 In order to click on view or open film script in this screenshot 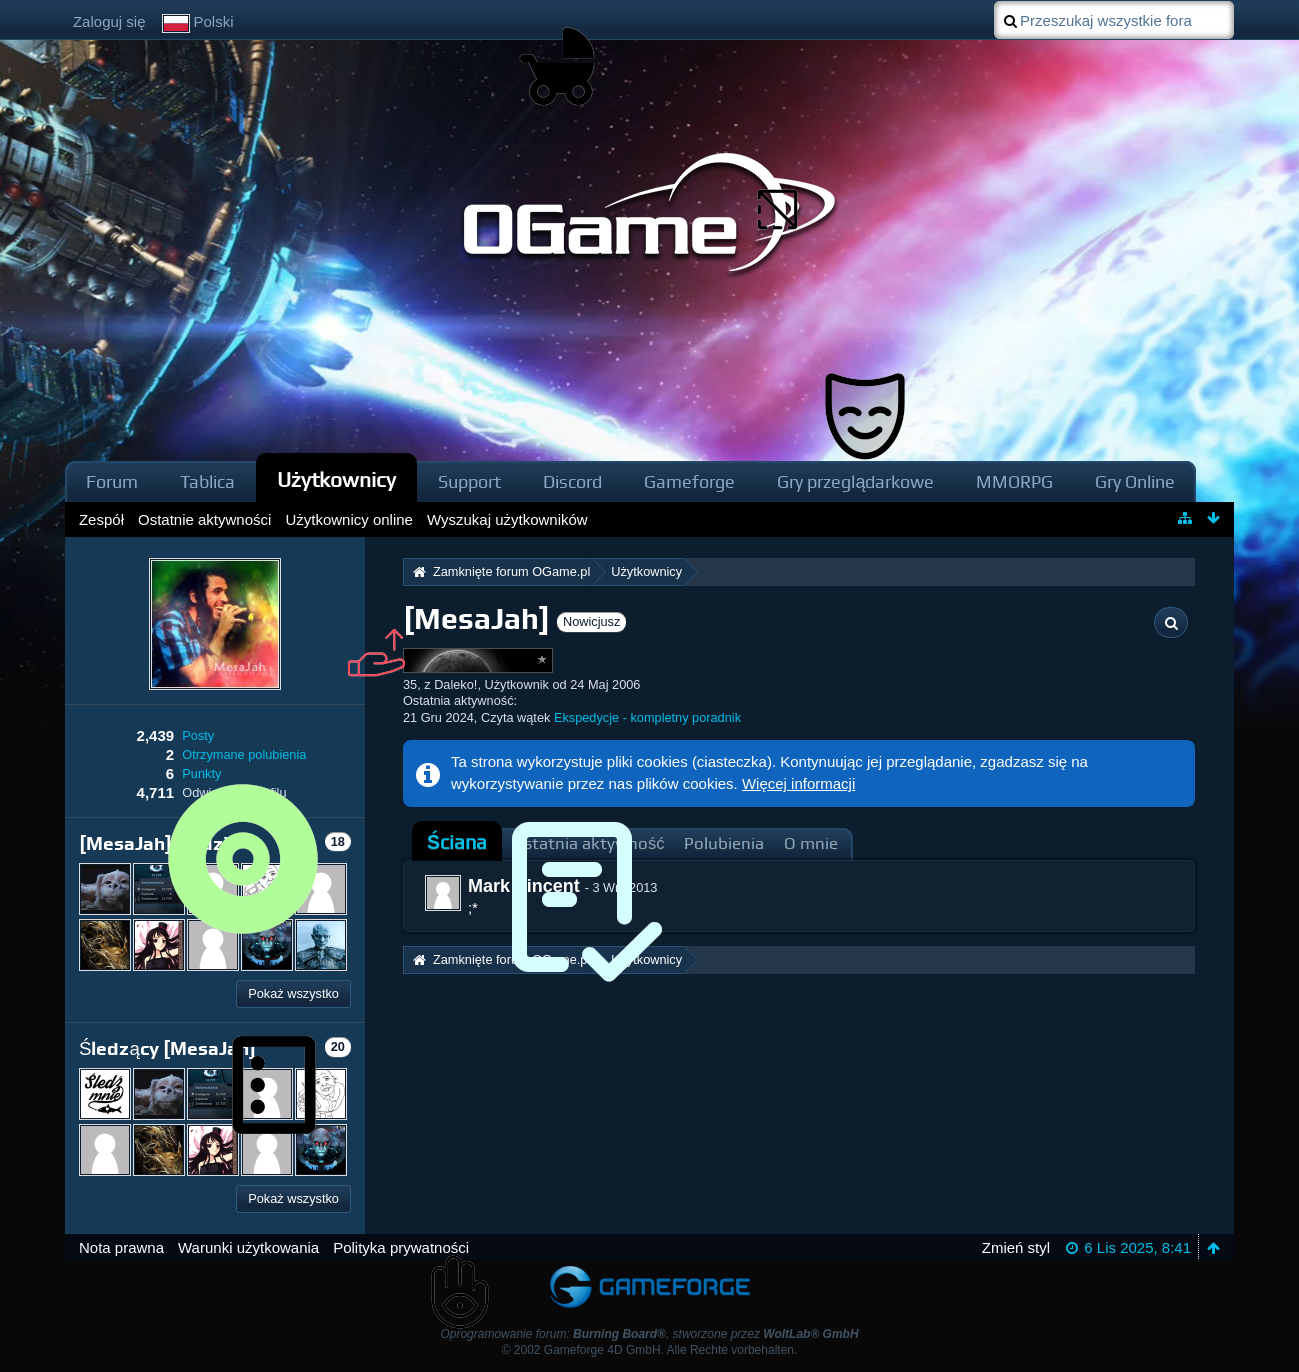, I will do `click(274, 1085)`.